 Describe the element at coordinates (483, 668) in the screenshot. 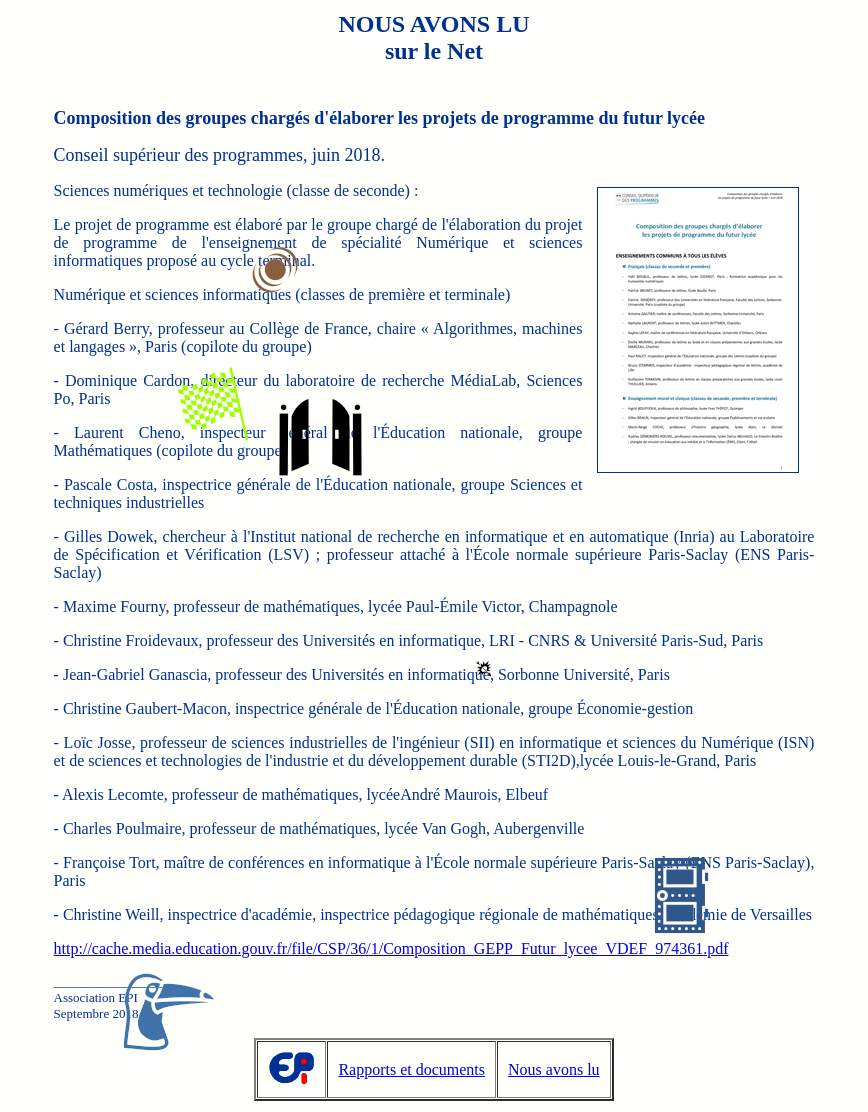

I see `search with enhanced or powerful results` at that location.